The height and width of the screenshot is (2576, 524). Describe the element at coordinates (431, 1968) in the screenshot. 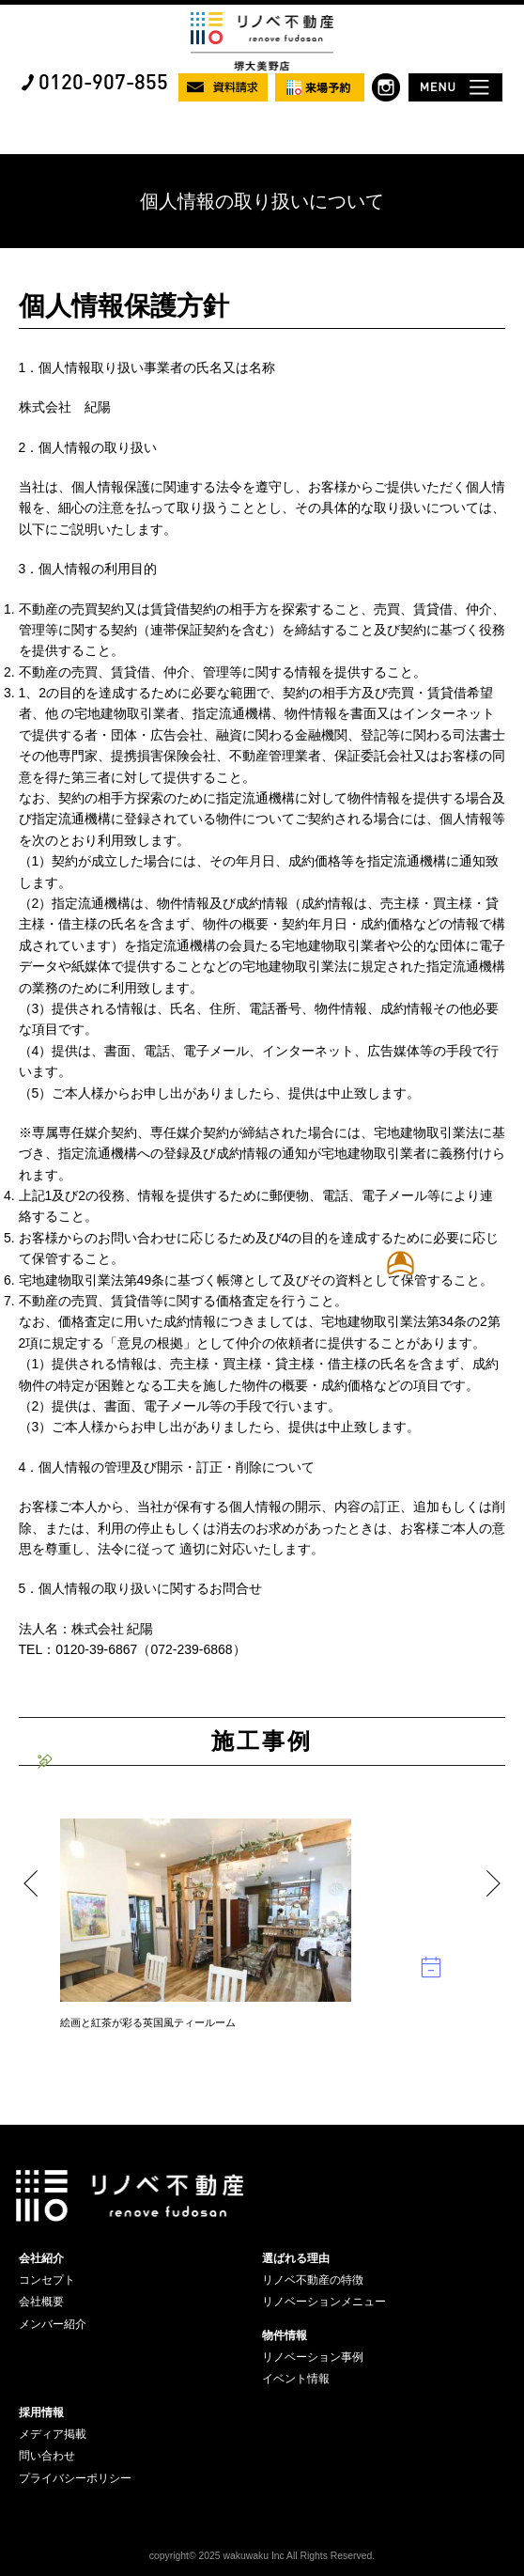

I see `remove an event from your calendar` at that location.